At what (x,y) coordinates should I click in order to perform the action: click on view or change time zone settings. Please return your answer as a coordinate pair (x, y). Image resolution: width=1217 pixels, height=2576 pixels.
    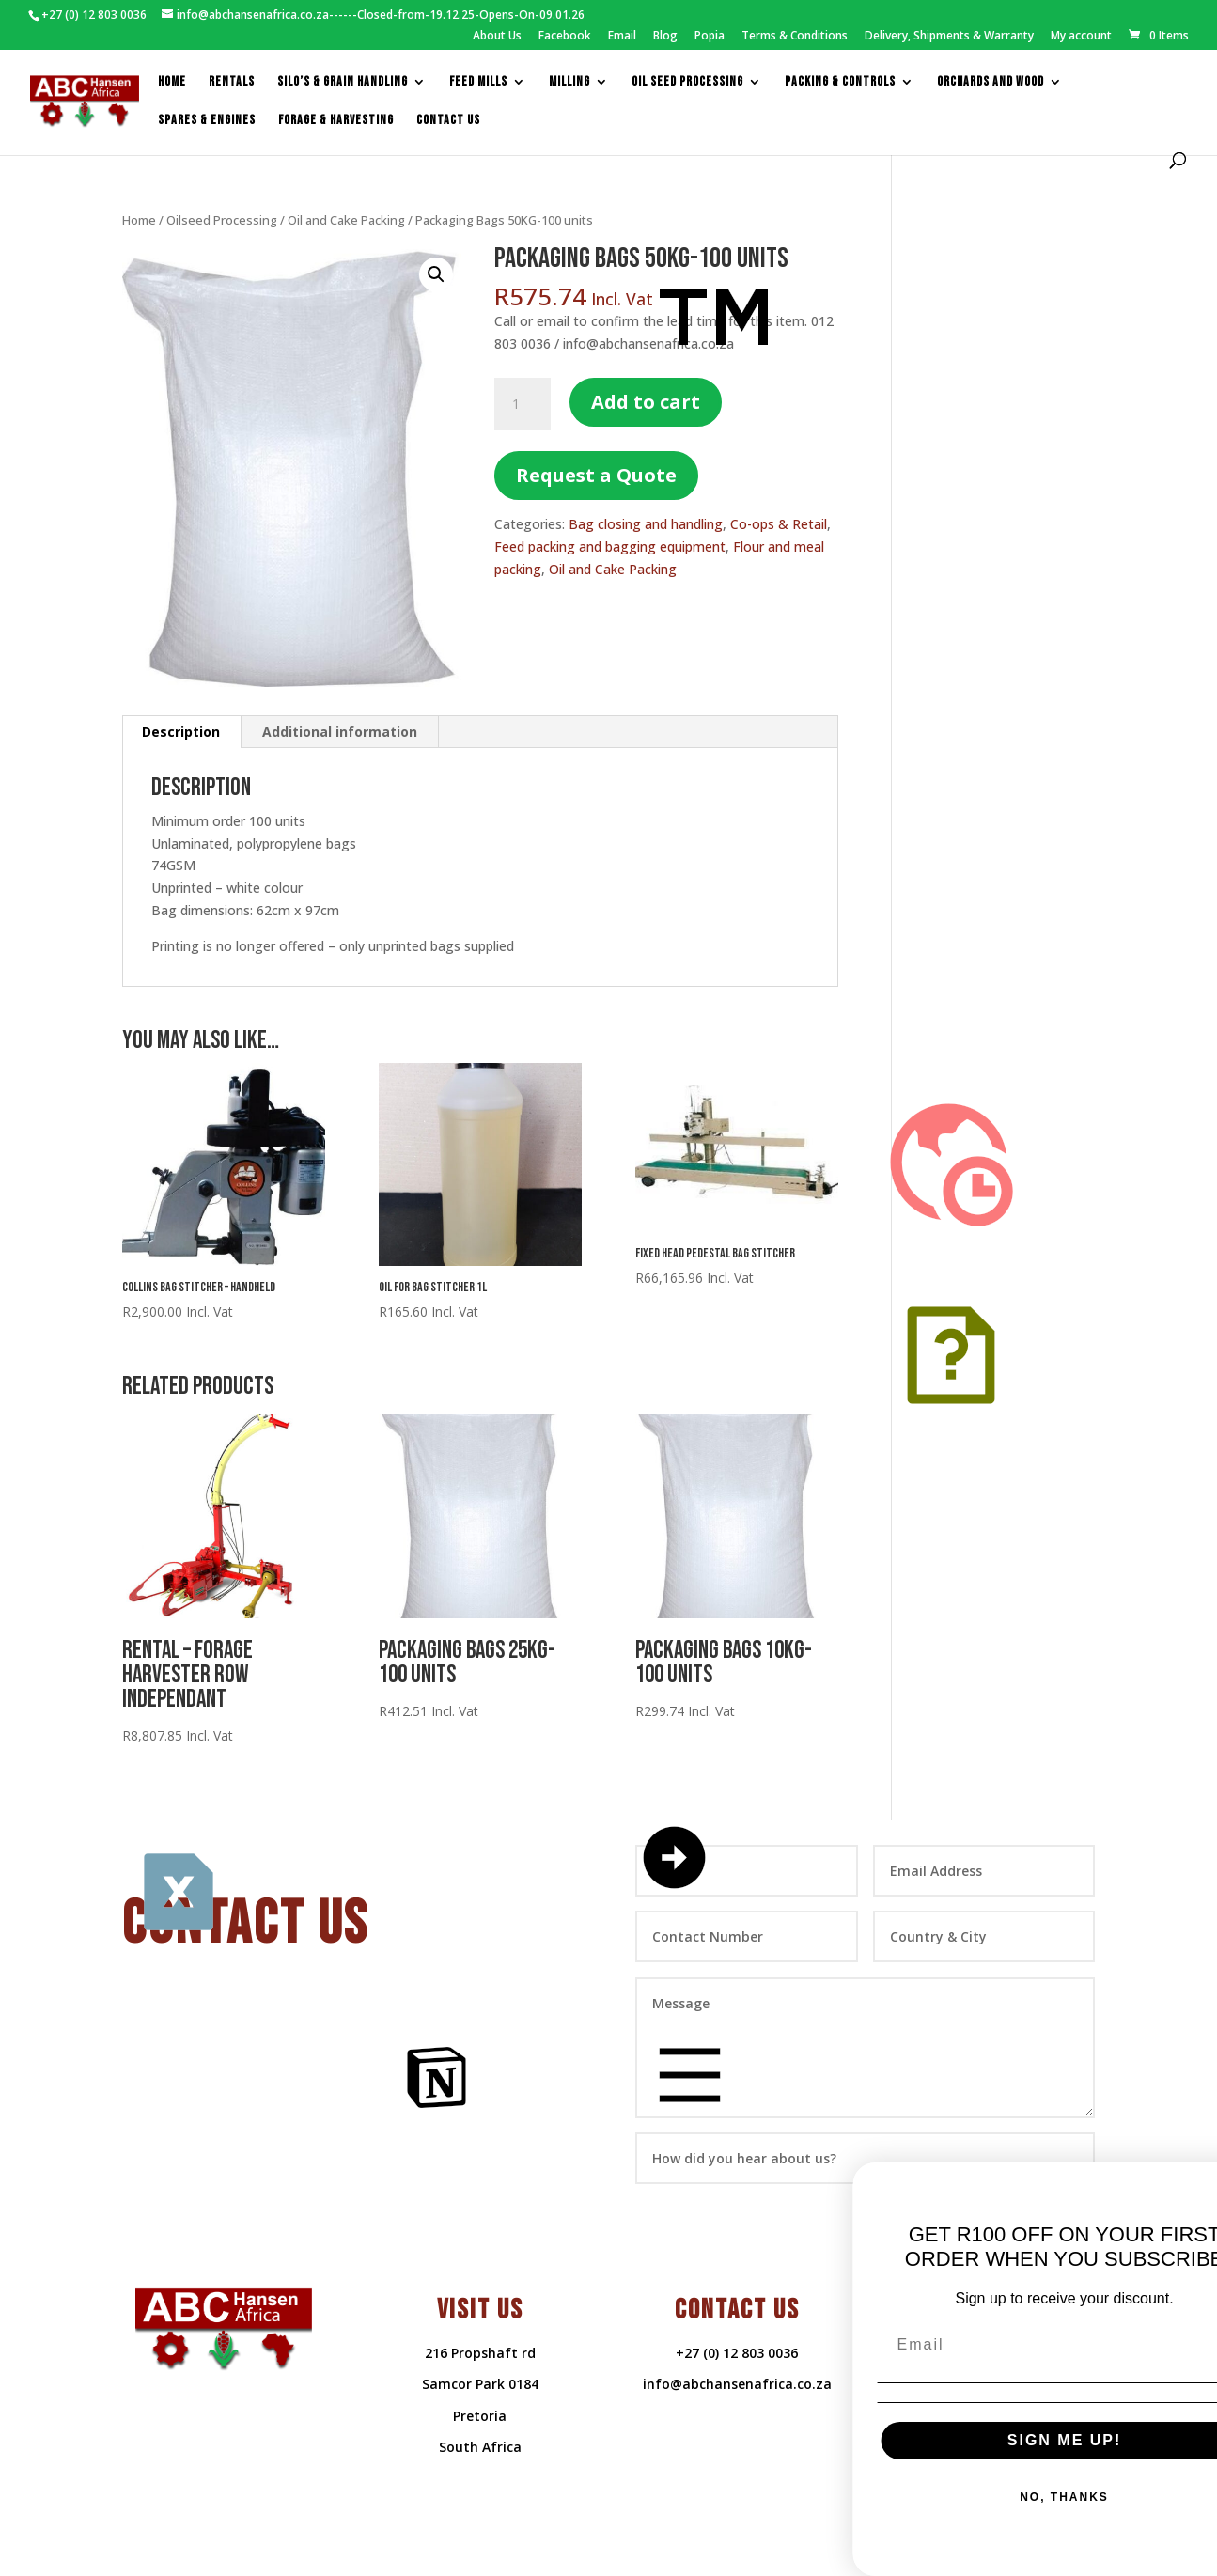
    Looking at the image, I should click on (948, 1162).